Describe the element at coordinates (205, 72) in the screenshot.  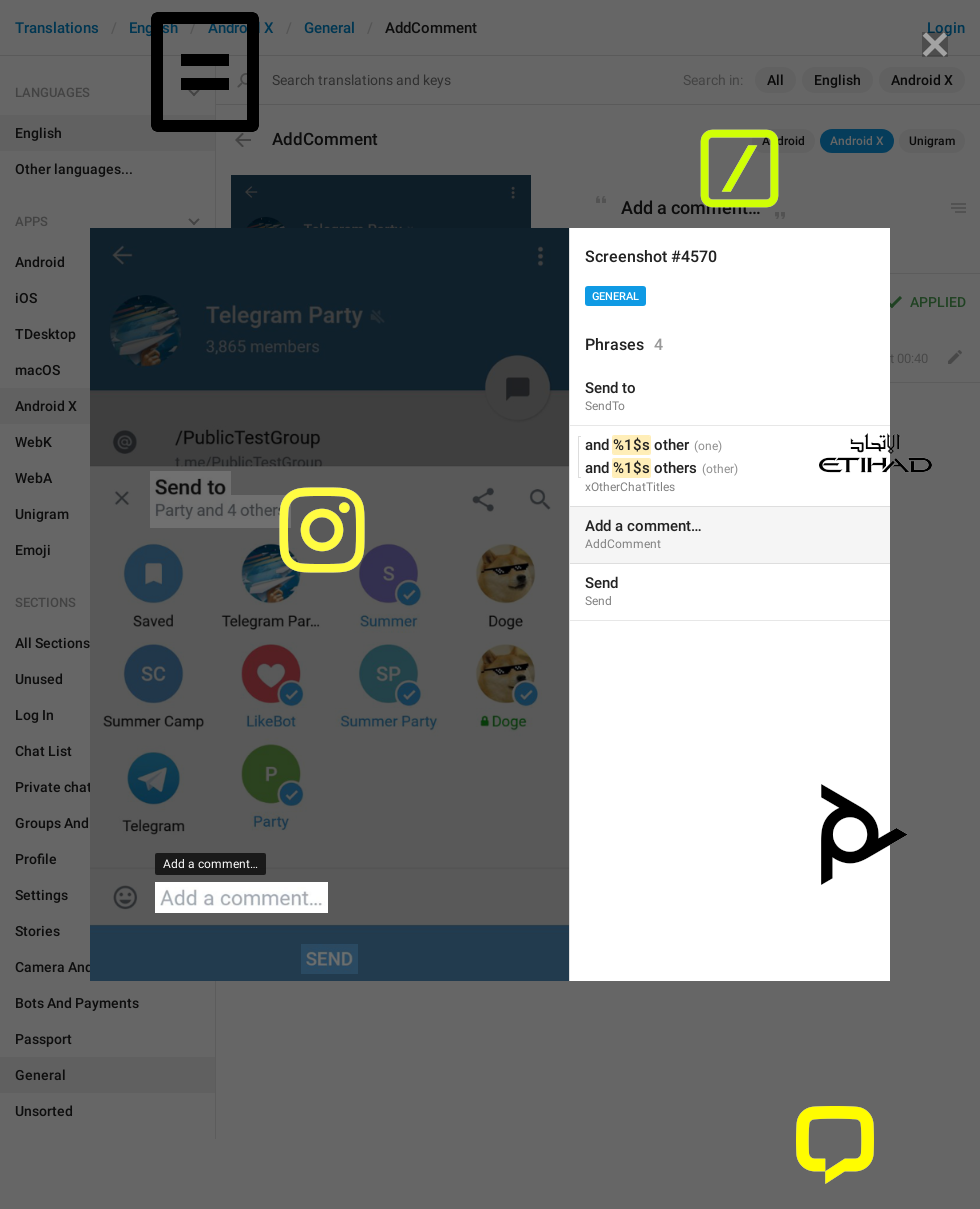
I see `view invoice or billing details` at that location.